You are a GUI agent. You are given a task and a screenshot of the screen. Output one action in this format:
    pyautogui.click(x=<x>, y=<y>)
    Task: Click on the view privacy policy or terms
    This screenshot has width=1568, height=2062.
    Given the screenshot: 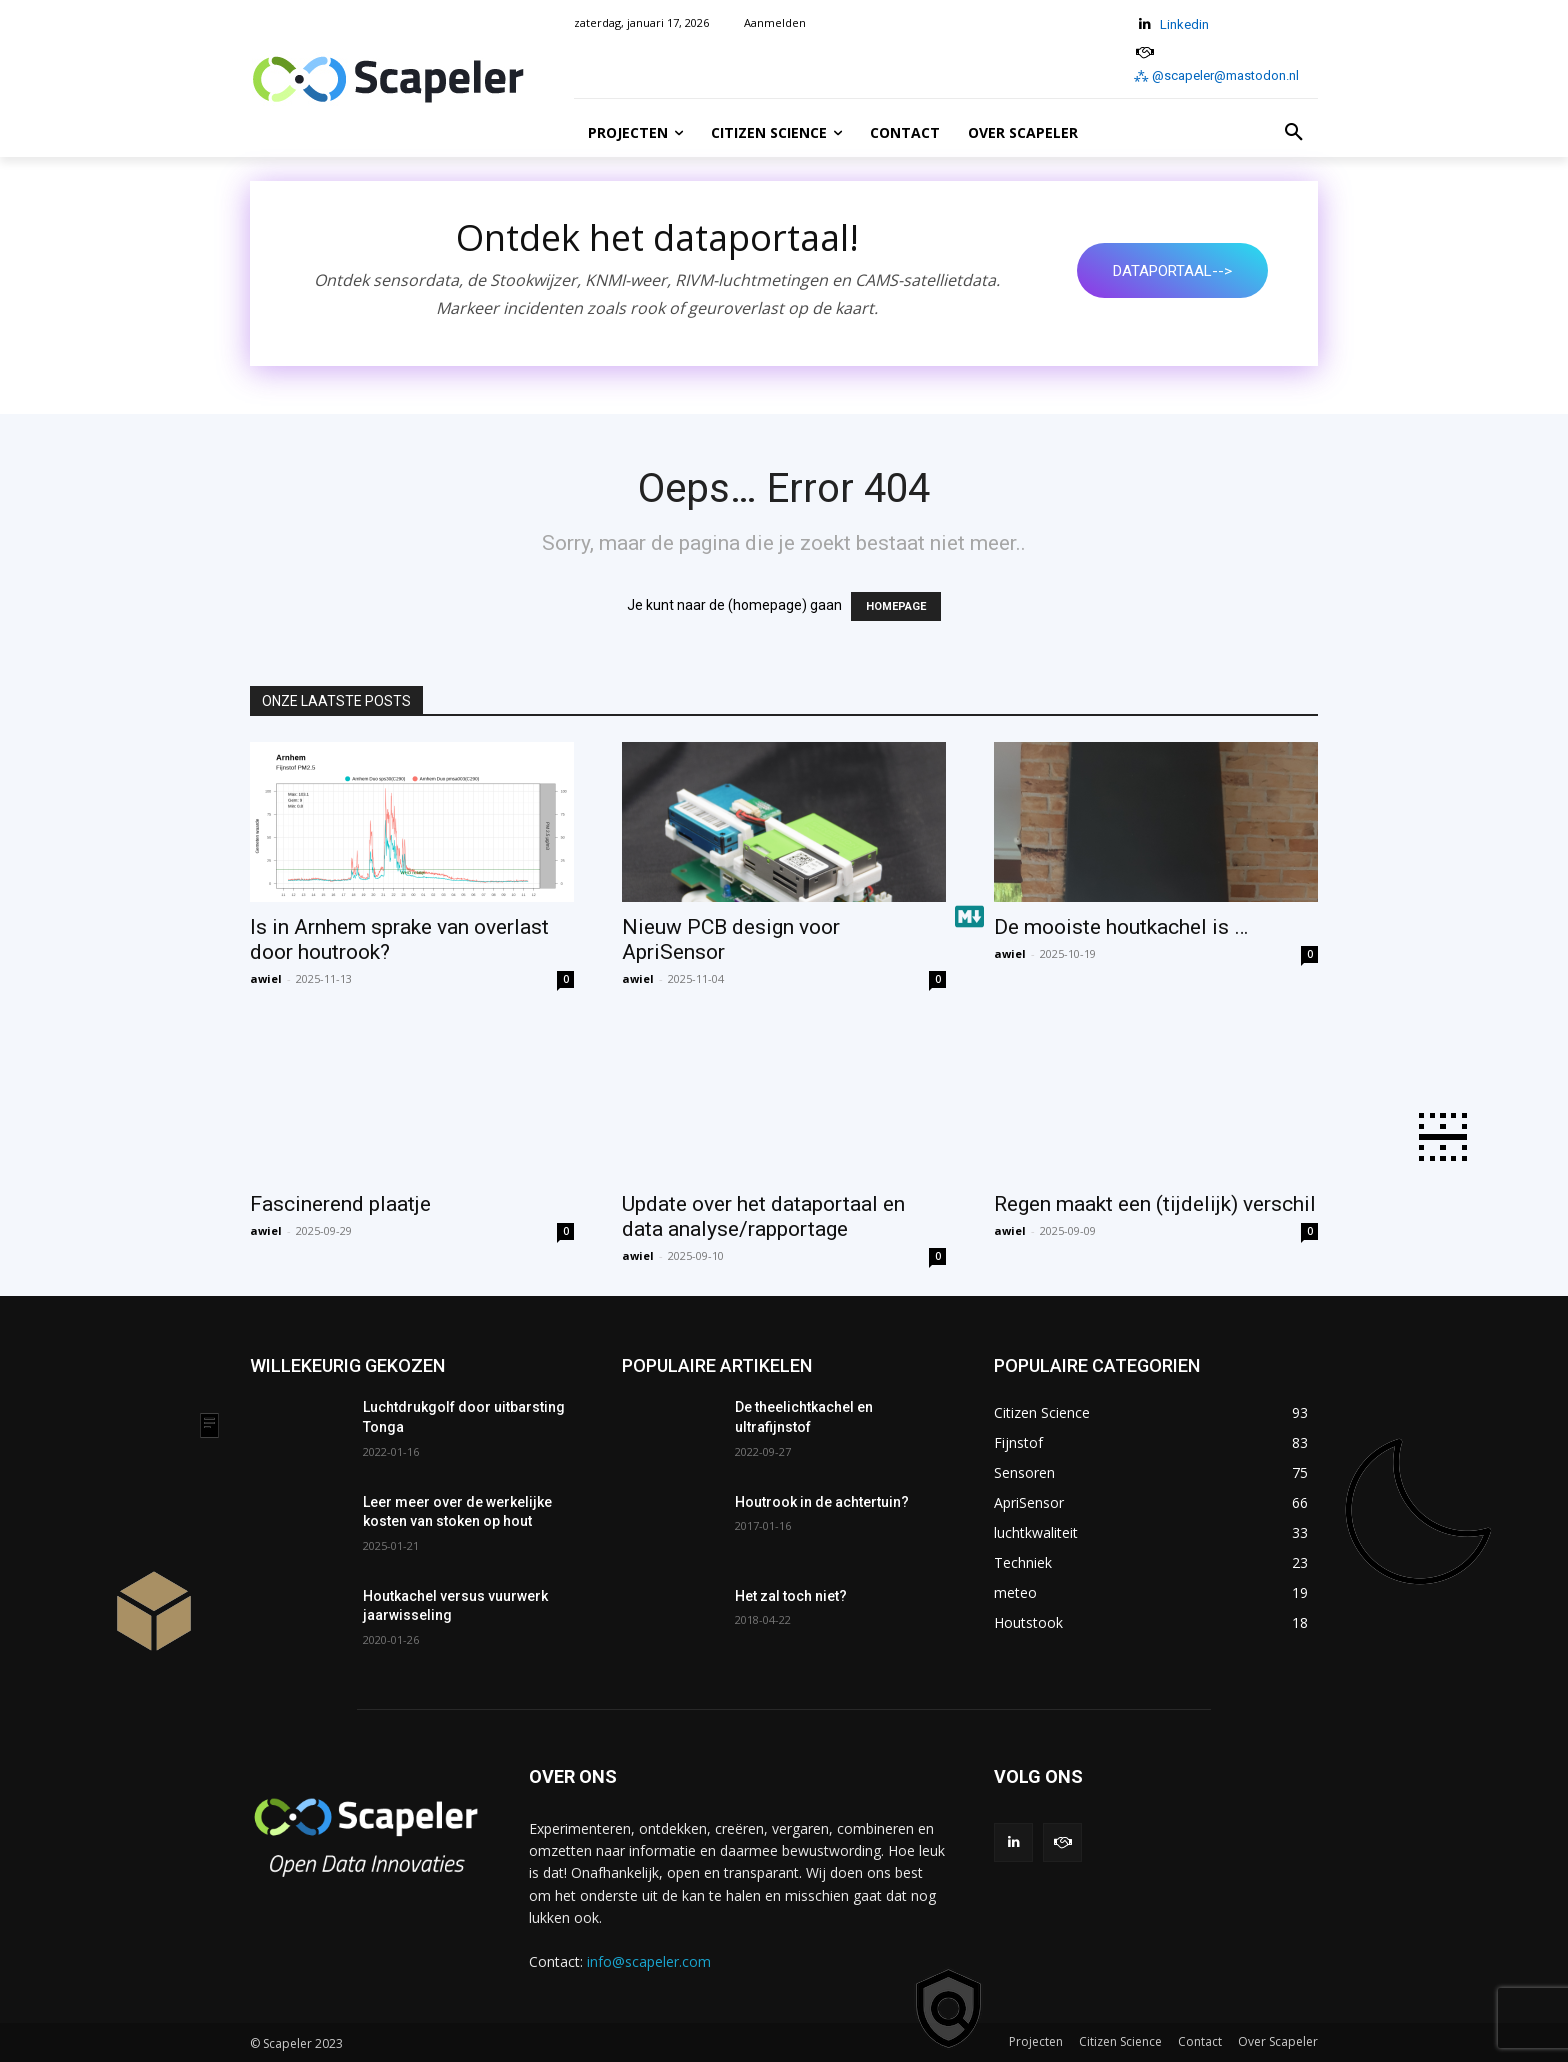 What is the action you would take?
    pyautogui.click(x=948, y=2008)
    